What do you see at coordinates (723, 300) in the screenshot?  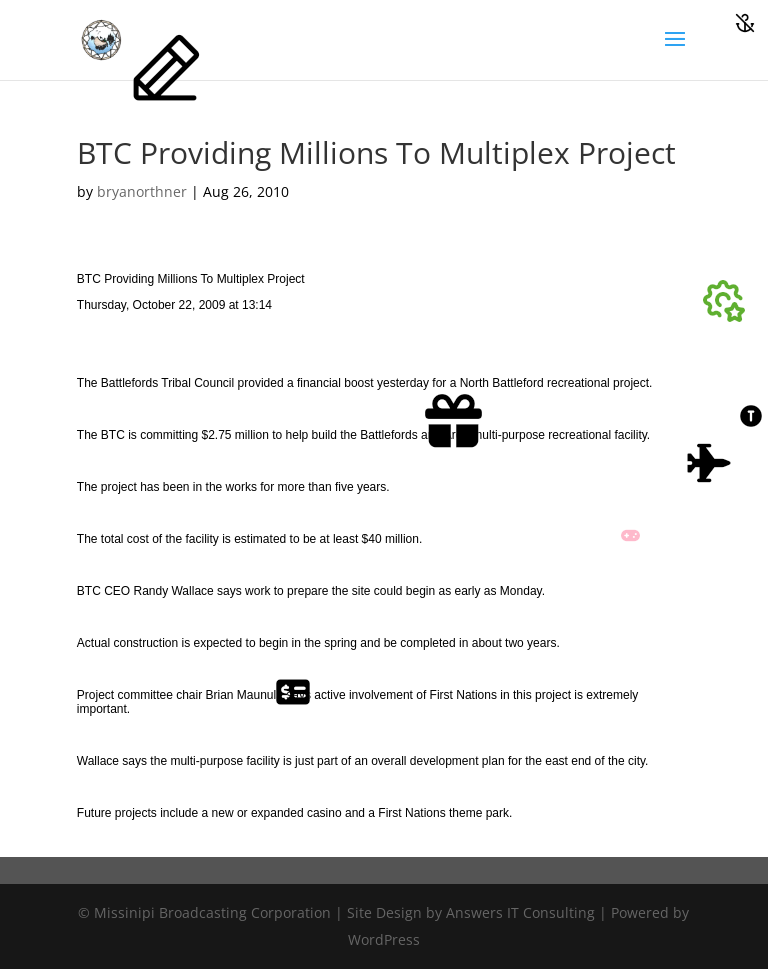 I see `access favorite or starred settings` at bounding box center [723, 300].